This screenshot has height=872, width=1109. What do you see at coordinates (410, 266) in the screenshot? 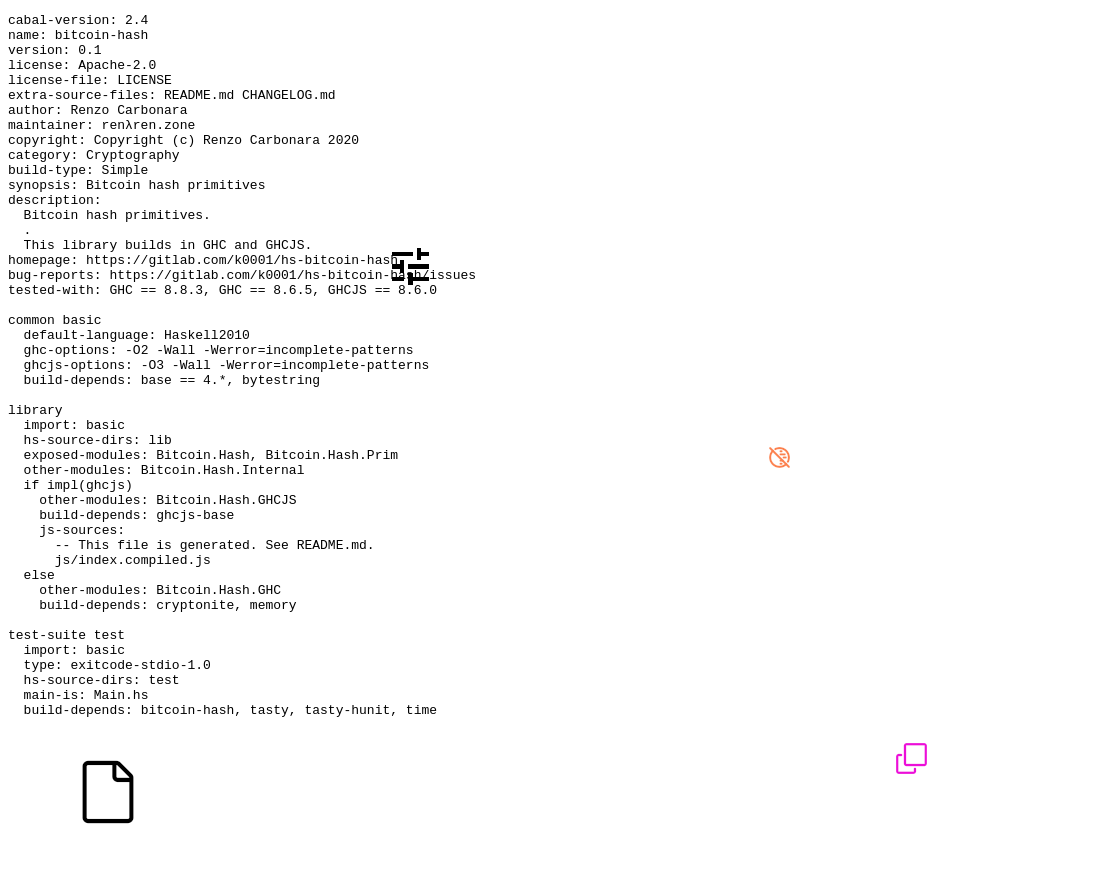
I see `adjust settings or preferences` at bounding box center [410, 266].